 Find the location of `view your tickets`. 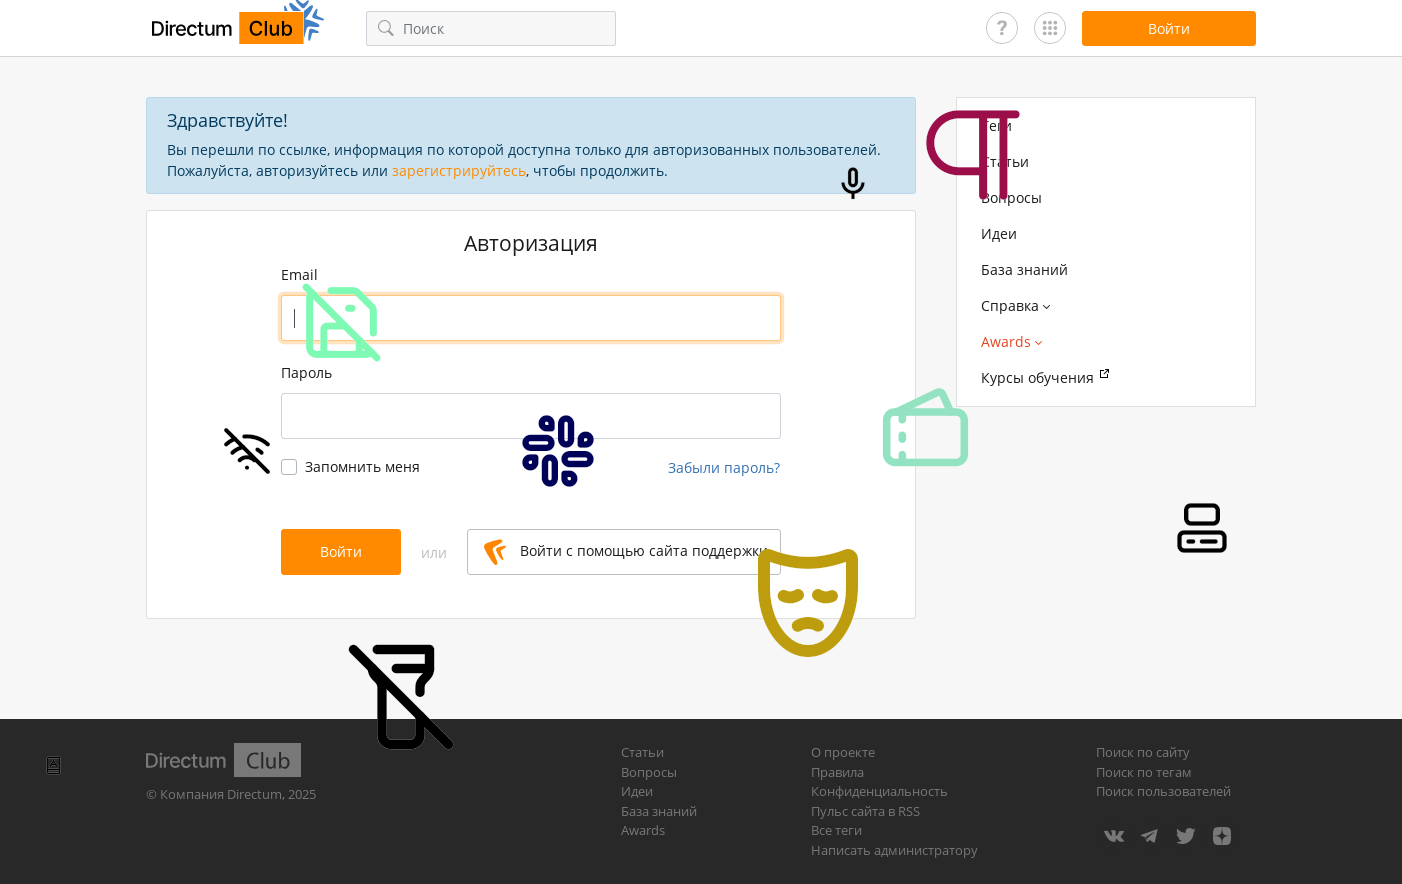

view your tickets is located at coordinates (925, 427).